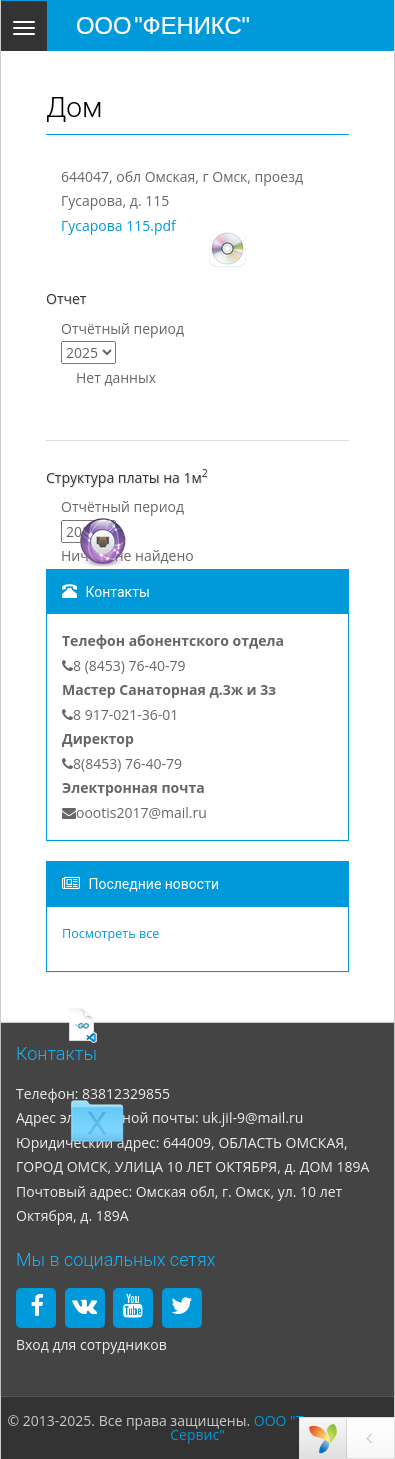 Image resolution: width=395 pixels, height=1459 pixels. Describe the element at coordinates (97, 1121) in the screenshot. I see `access macos system folder` at that location.